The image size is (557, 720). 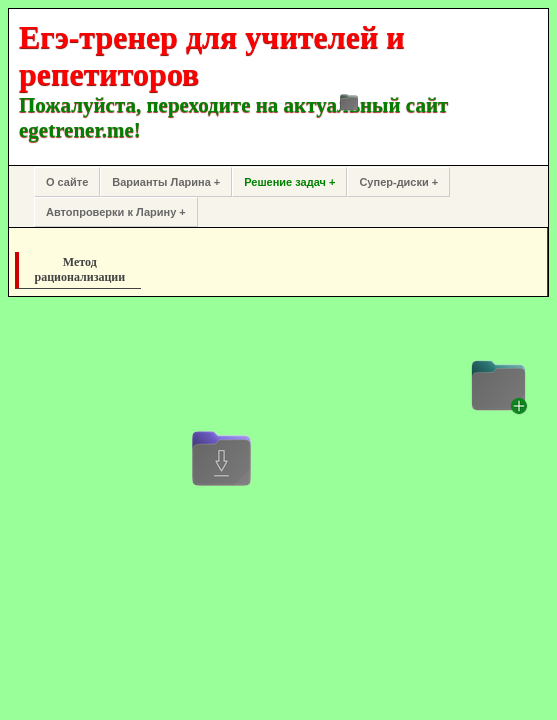 I want to click on open a folder or directory, so click(x=349, y=102).